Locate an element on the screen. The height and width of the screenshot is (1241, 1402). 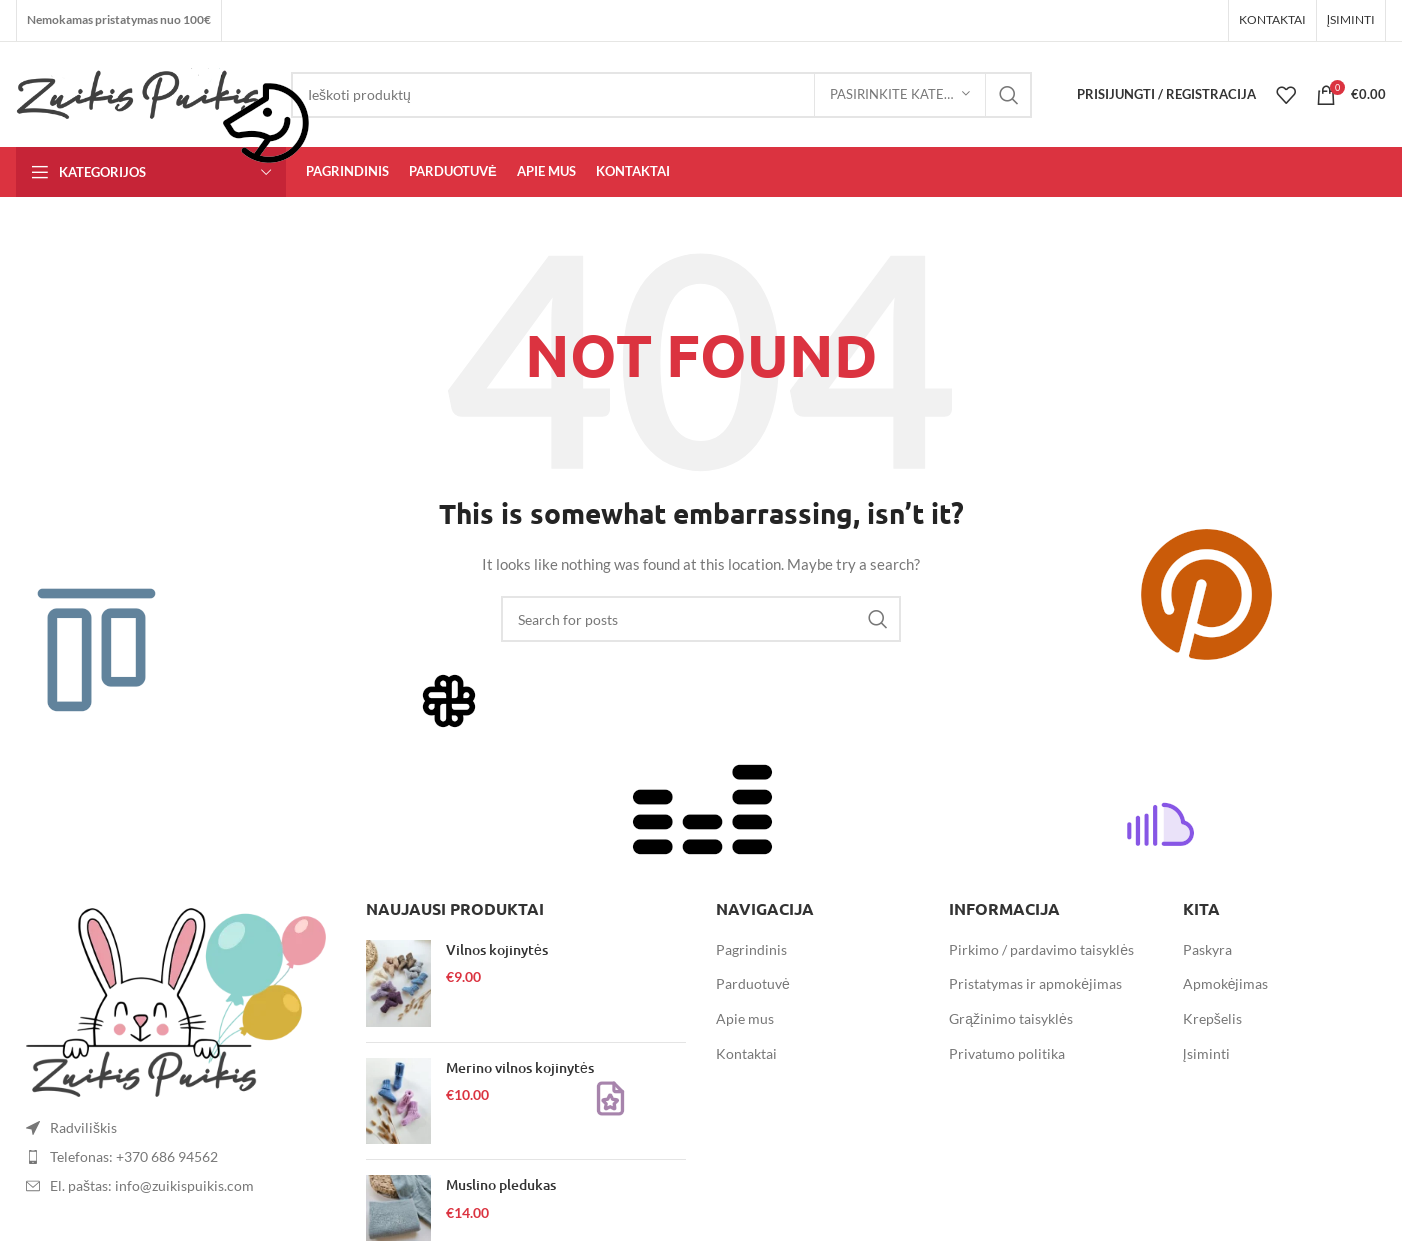
open Pinterest app is located at coordinates (1201, 594).